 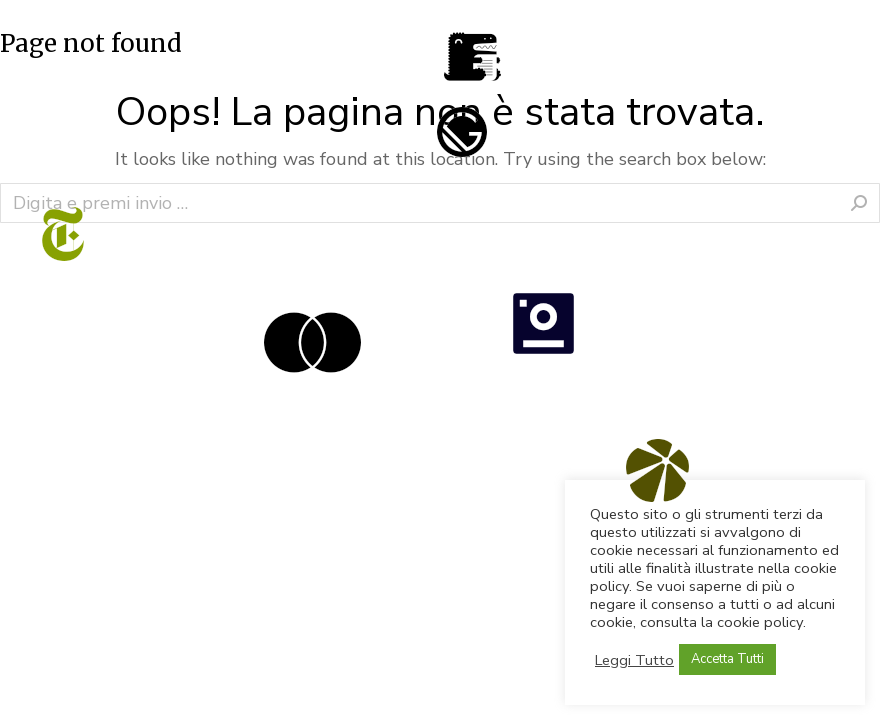 What do you see at coordinates (63, 234) in the screenshot?
I see `open the new york times app` at bounding box center [63, 234].